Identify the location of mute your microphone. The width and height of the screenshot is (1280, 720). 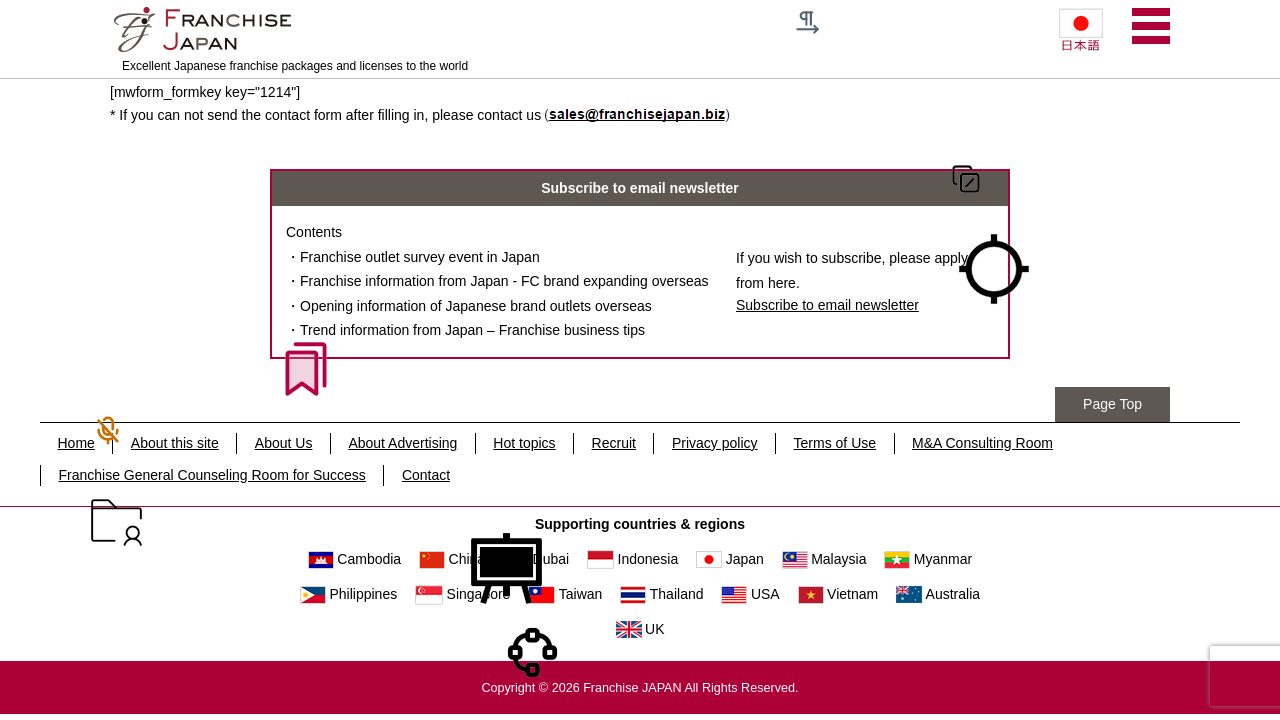
(108, 430).